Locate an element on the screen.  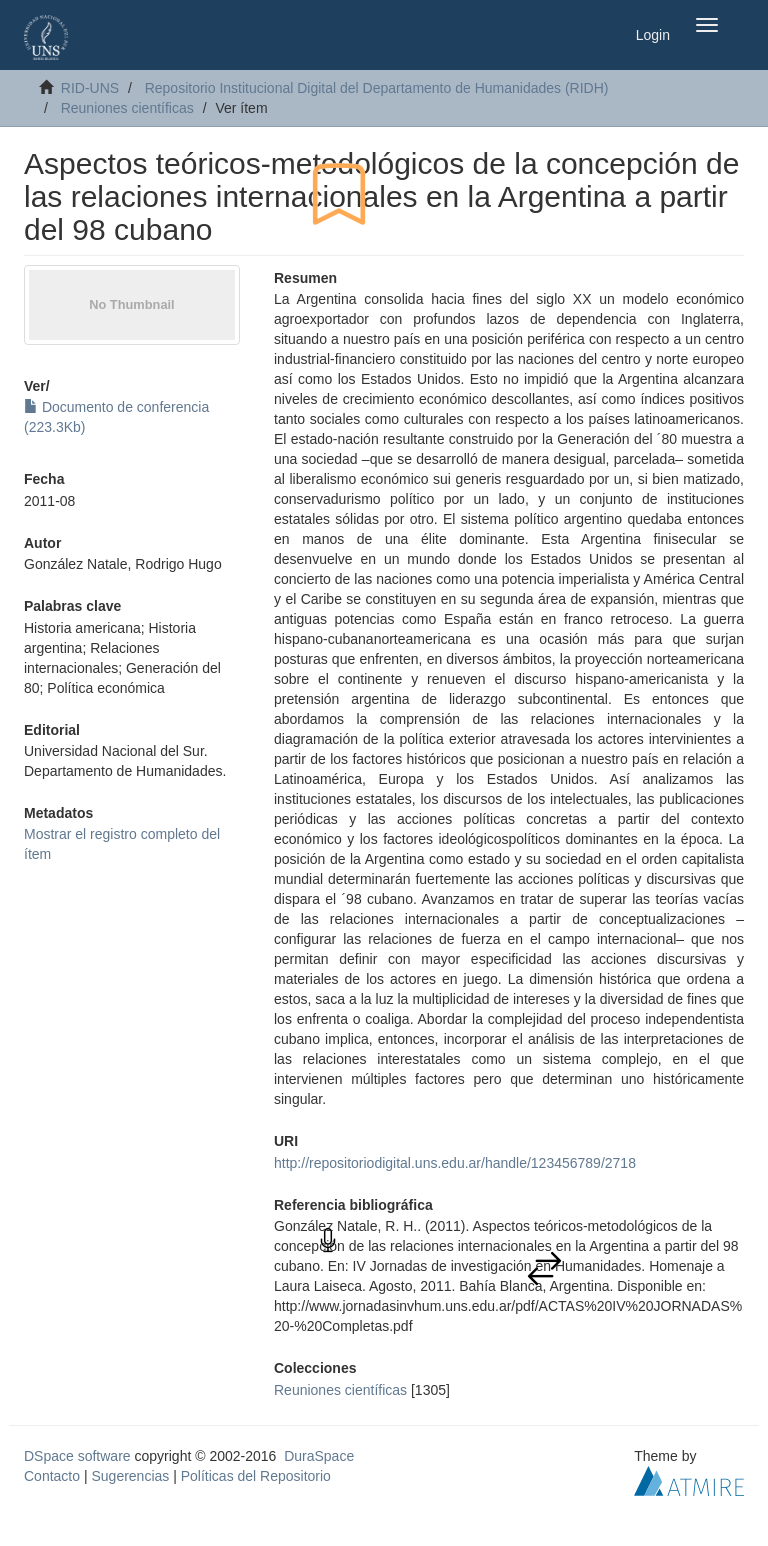
swap or exchange items is located at coordinates (544, 1268).